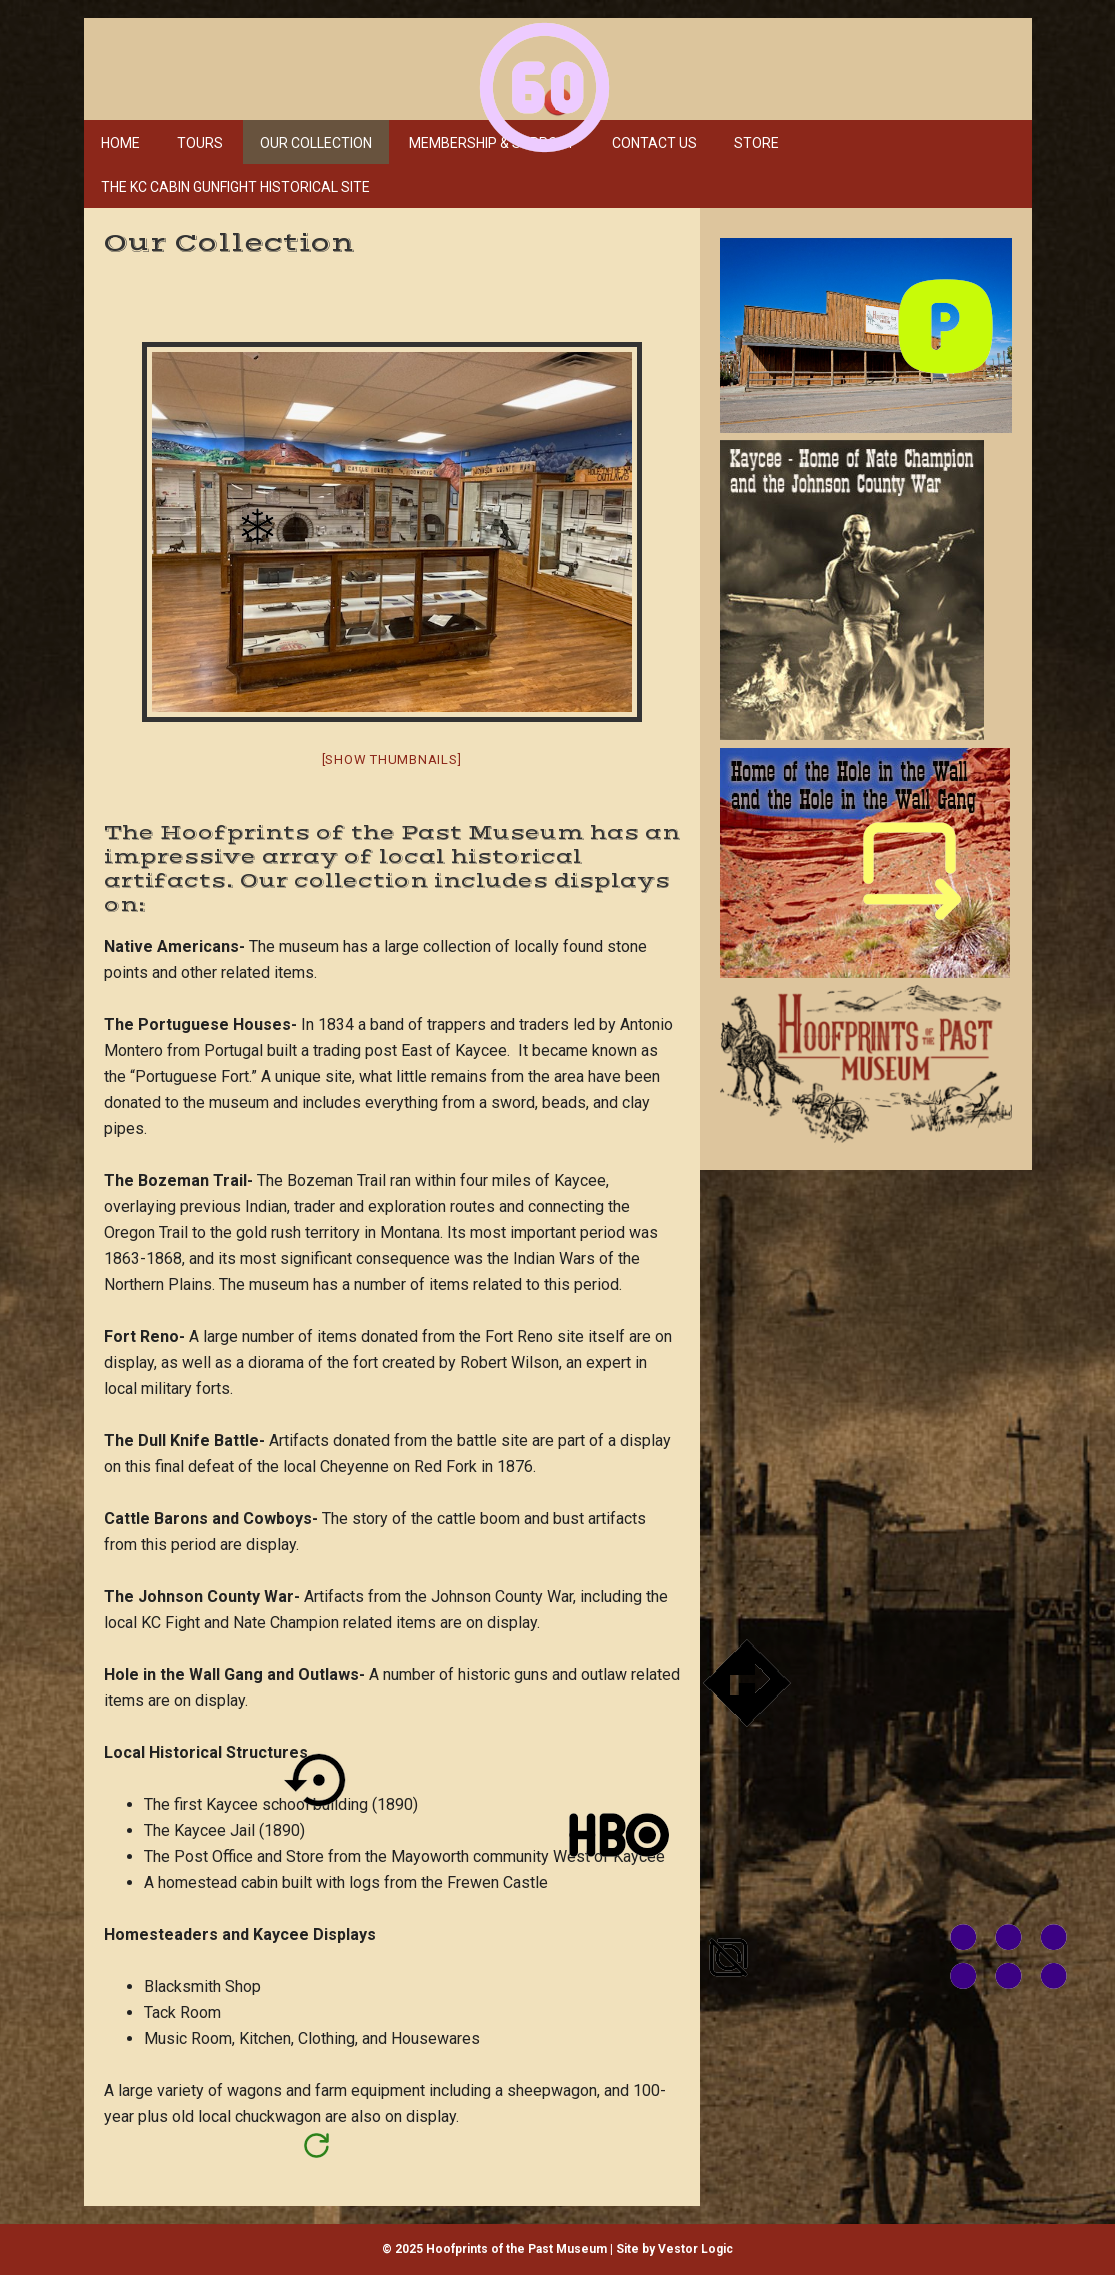 The width and height of the screenshot is (1115, 2275). What do you see at coordinates (747, 1683) in the screenshot?
I see `get directions to a destination` at bounding box center [747, 1683].